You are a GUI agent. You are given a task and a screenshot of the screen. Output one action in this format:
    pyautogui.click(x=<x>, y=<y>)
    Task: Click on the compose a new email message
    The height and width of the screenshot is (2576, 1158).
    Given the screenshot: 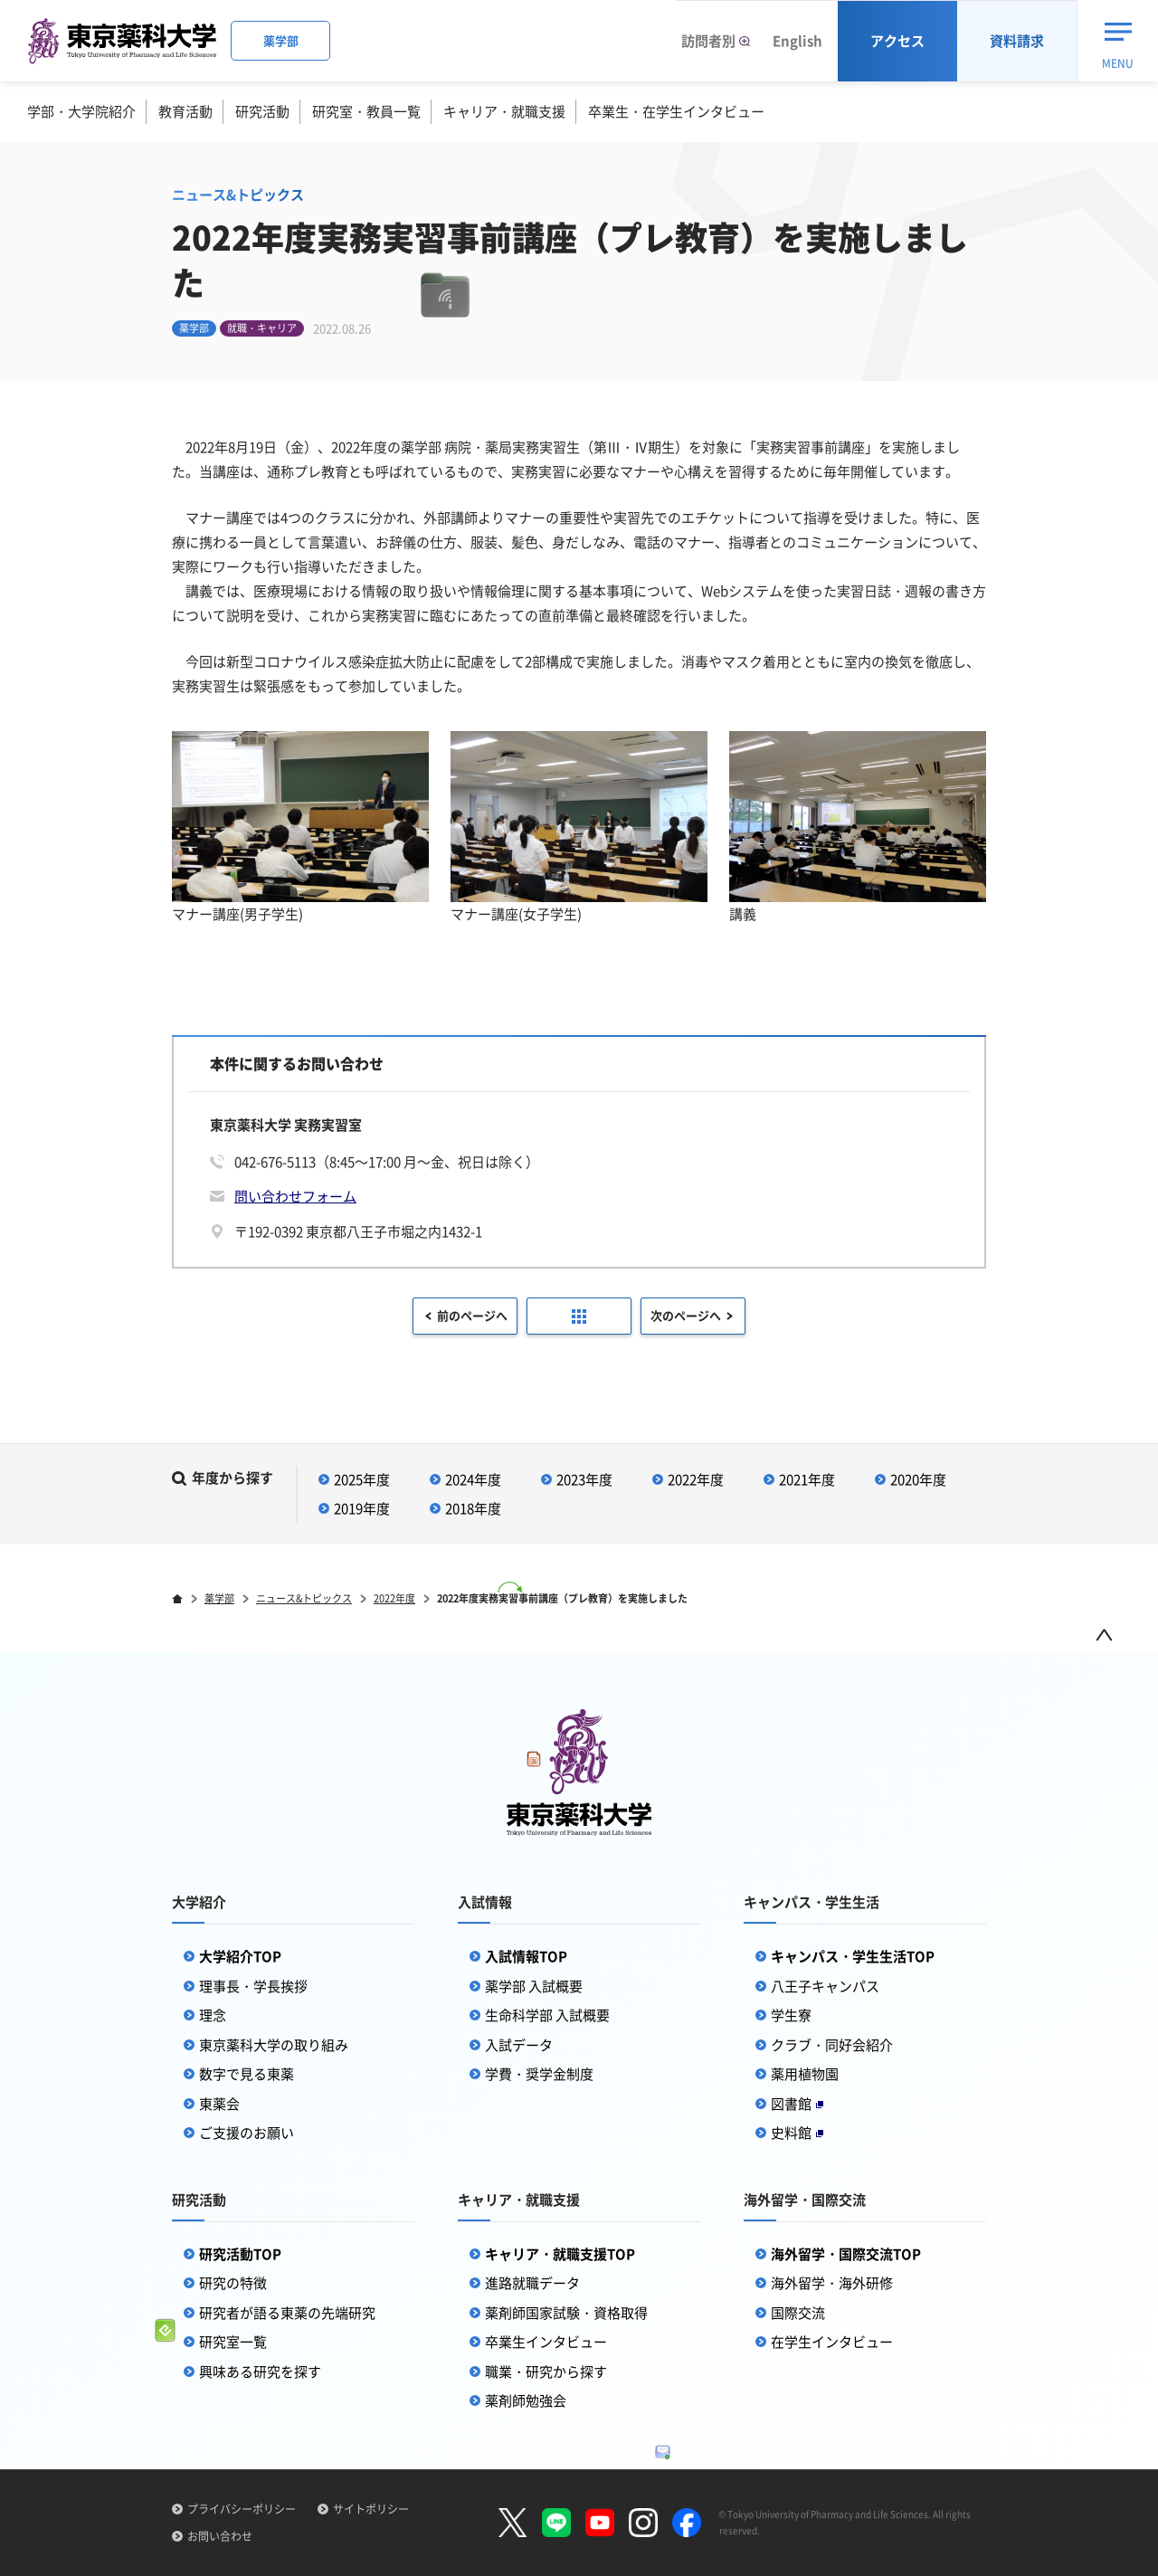 What is the action you would take?
    pyautogui.click(x=662, y=2451)
    